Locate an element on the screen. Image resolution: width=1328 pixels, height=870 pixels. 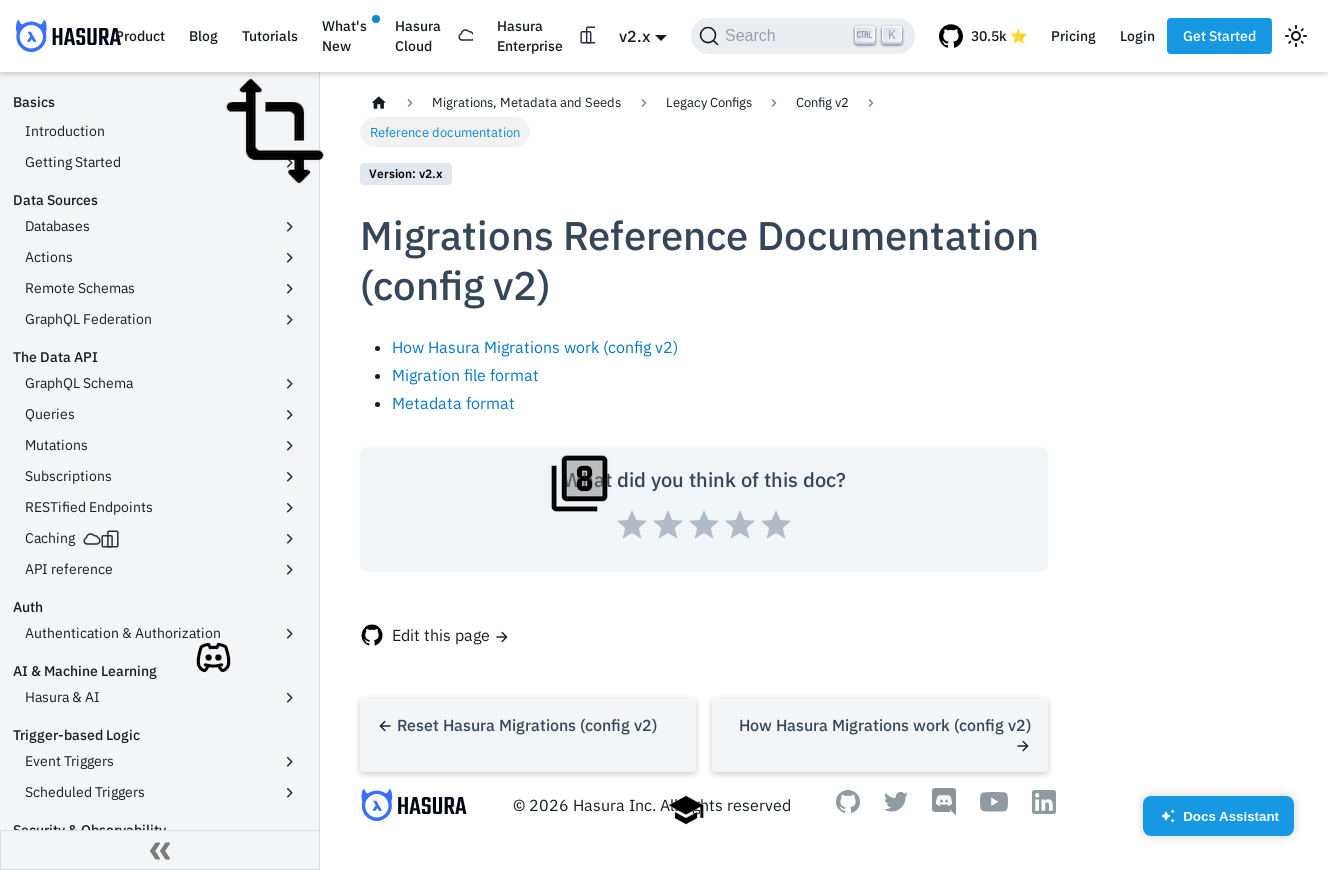
access education or school-related content is located at coordinates (686, 810).